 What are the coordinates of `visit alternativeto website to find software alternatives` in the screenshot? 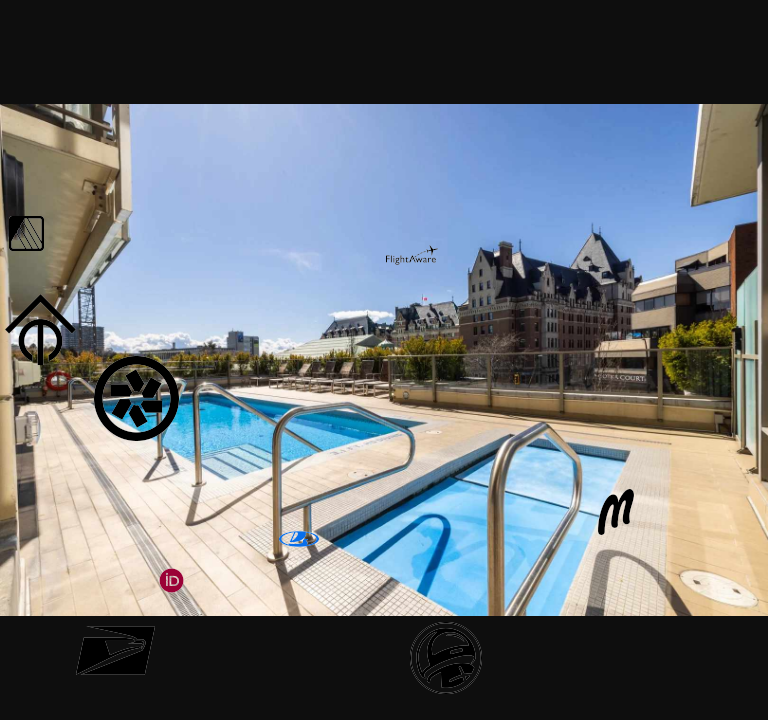 It's located at (446, 658).